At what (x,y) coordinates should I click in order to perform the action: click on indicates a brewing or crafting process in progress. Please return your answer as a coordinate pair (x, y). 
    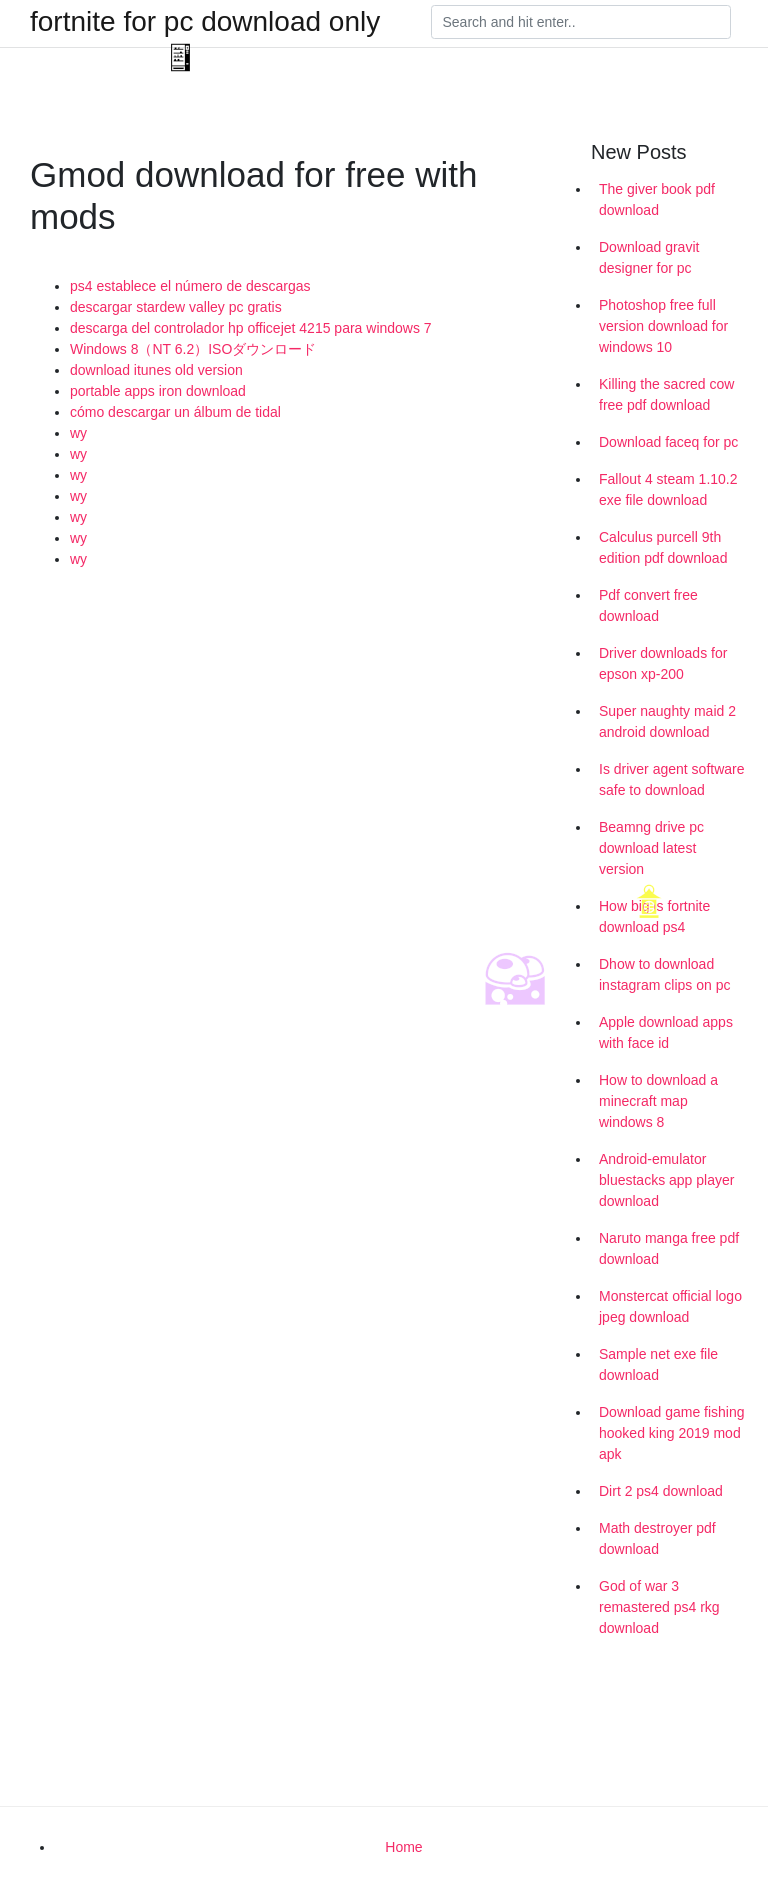
    Looking at the image, I should click on (515, 975).